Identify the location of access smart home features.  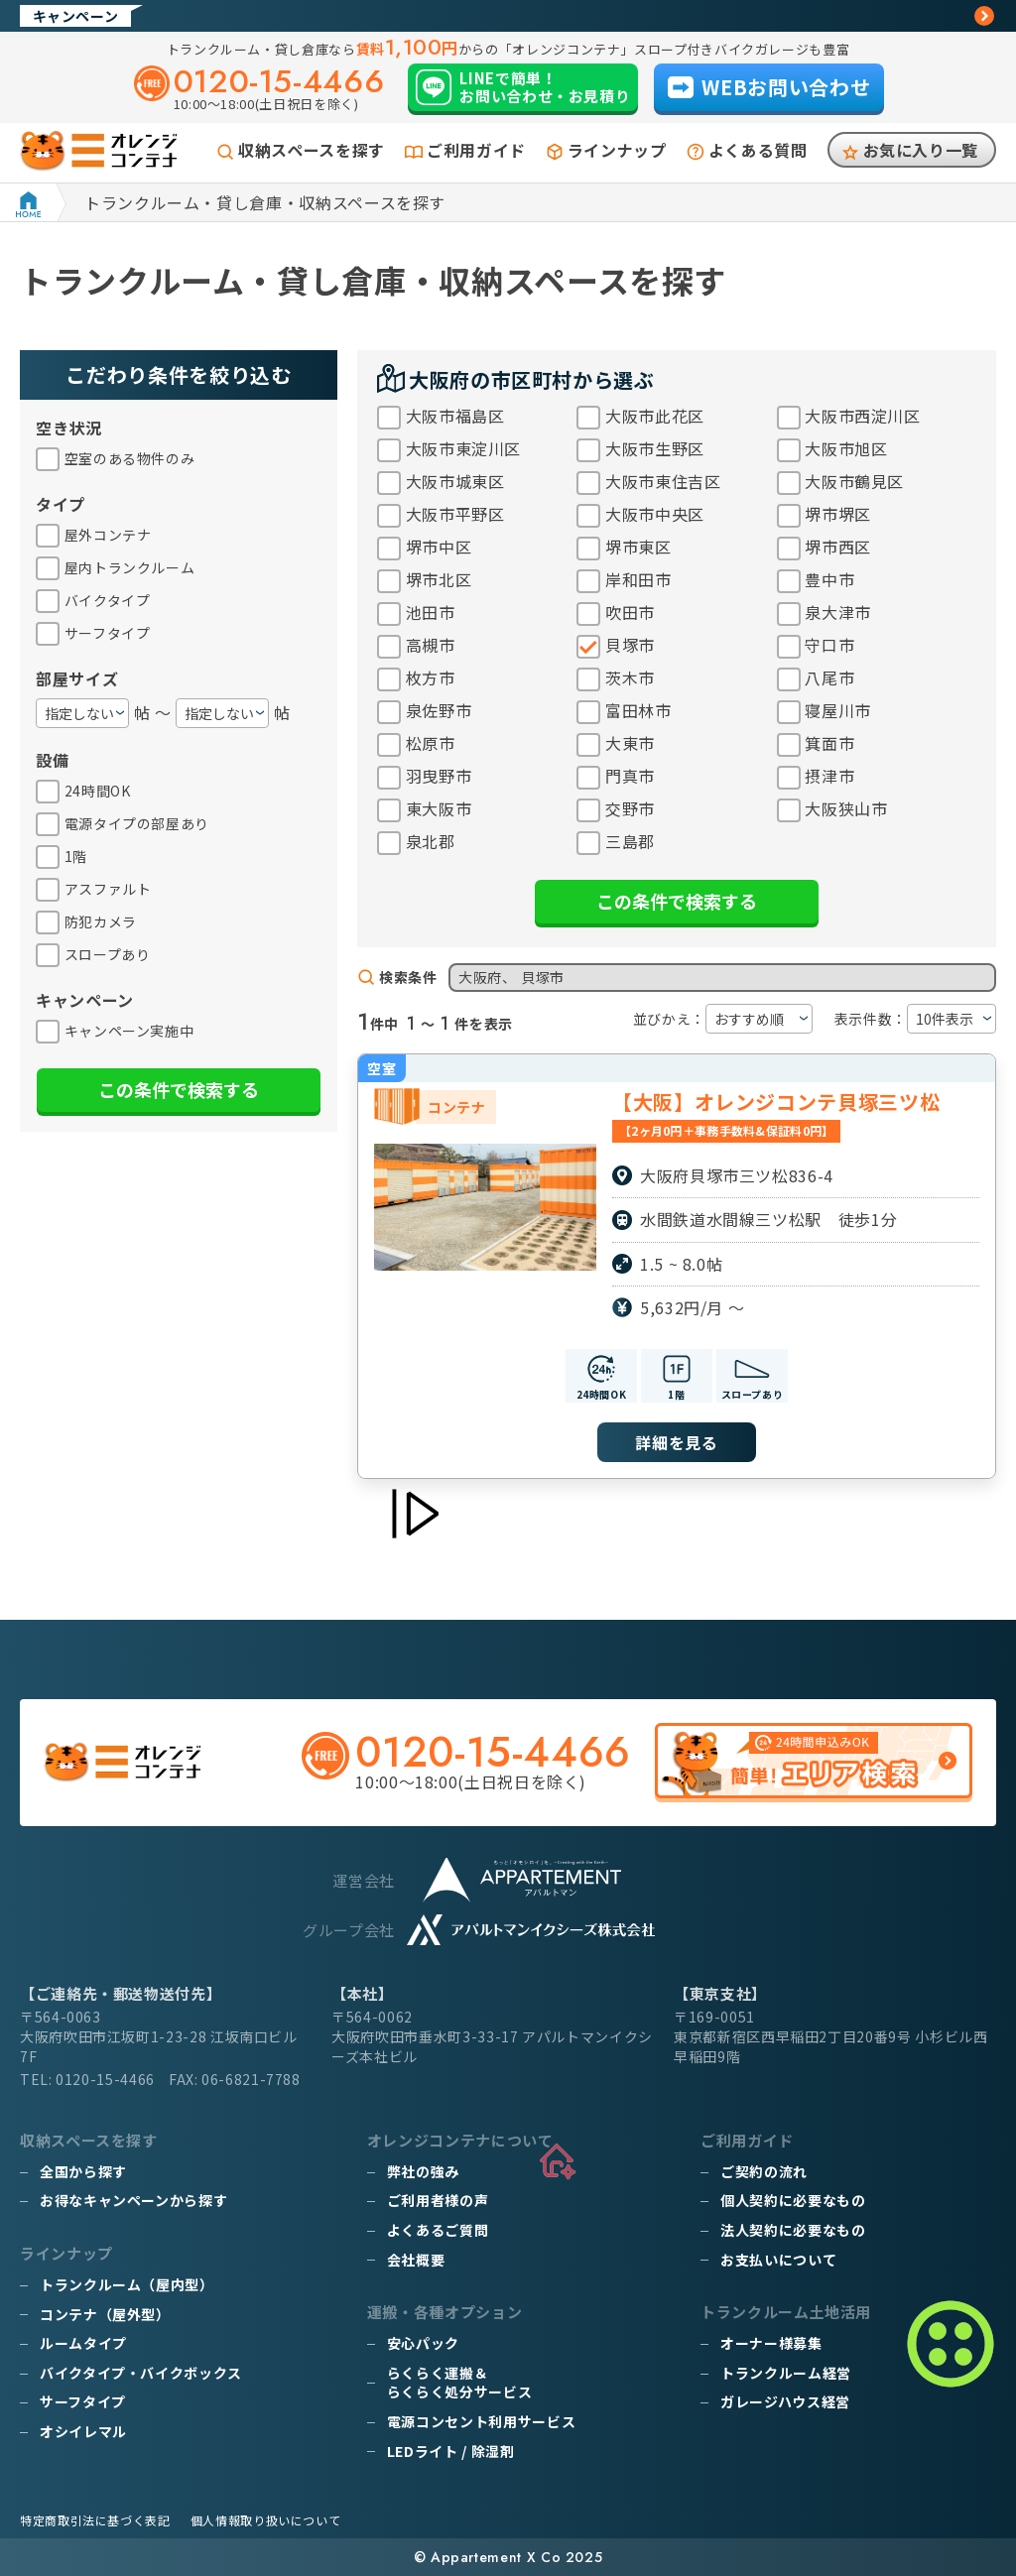
(557, 2160).